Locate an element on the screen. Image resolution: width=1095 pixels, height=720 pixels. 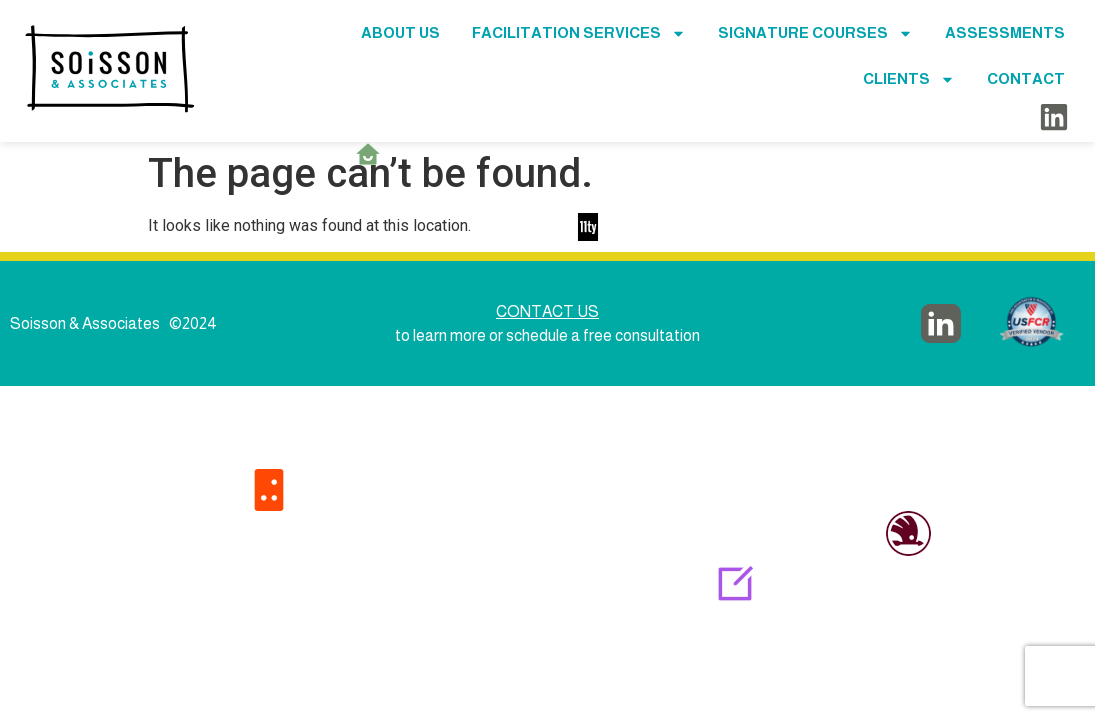
edit content in a text field or form is located at coordinates (735, 584).